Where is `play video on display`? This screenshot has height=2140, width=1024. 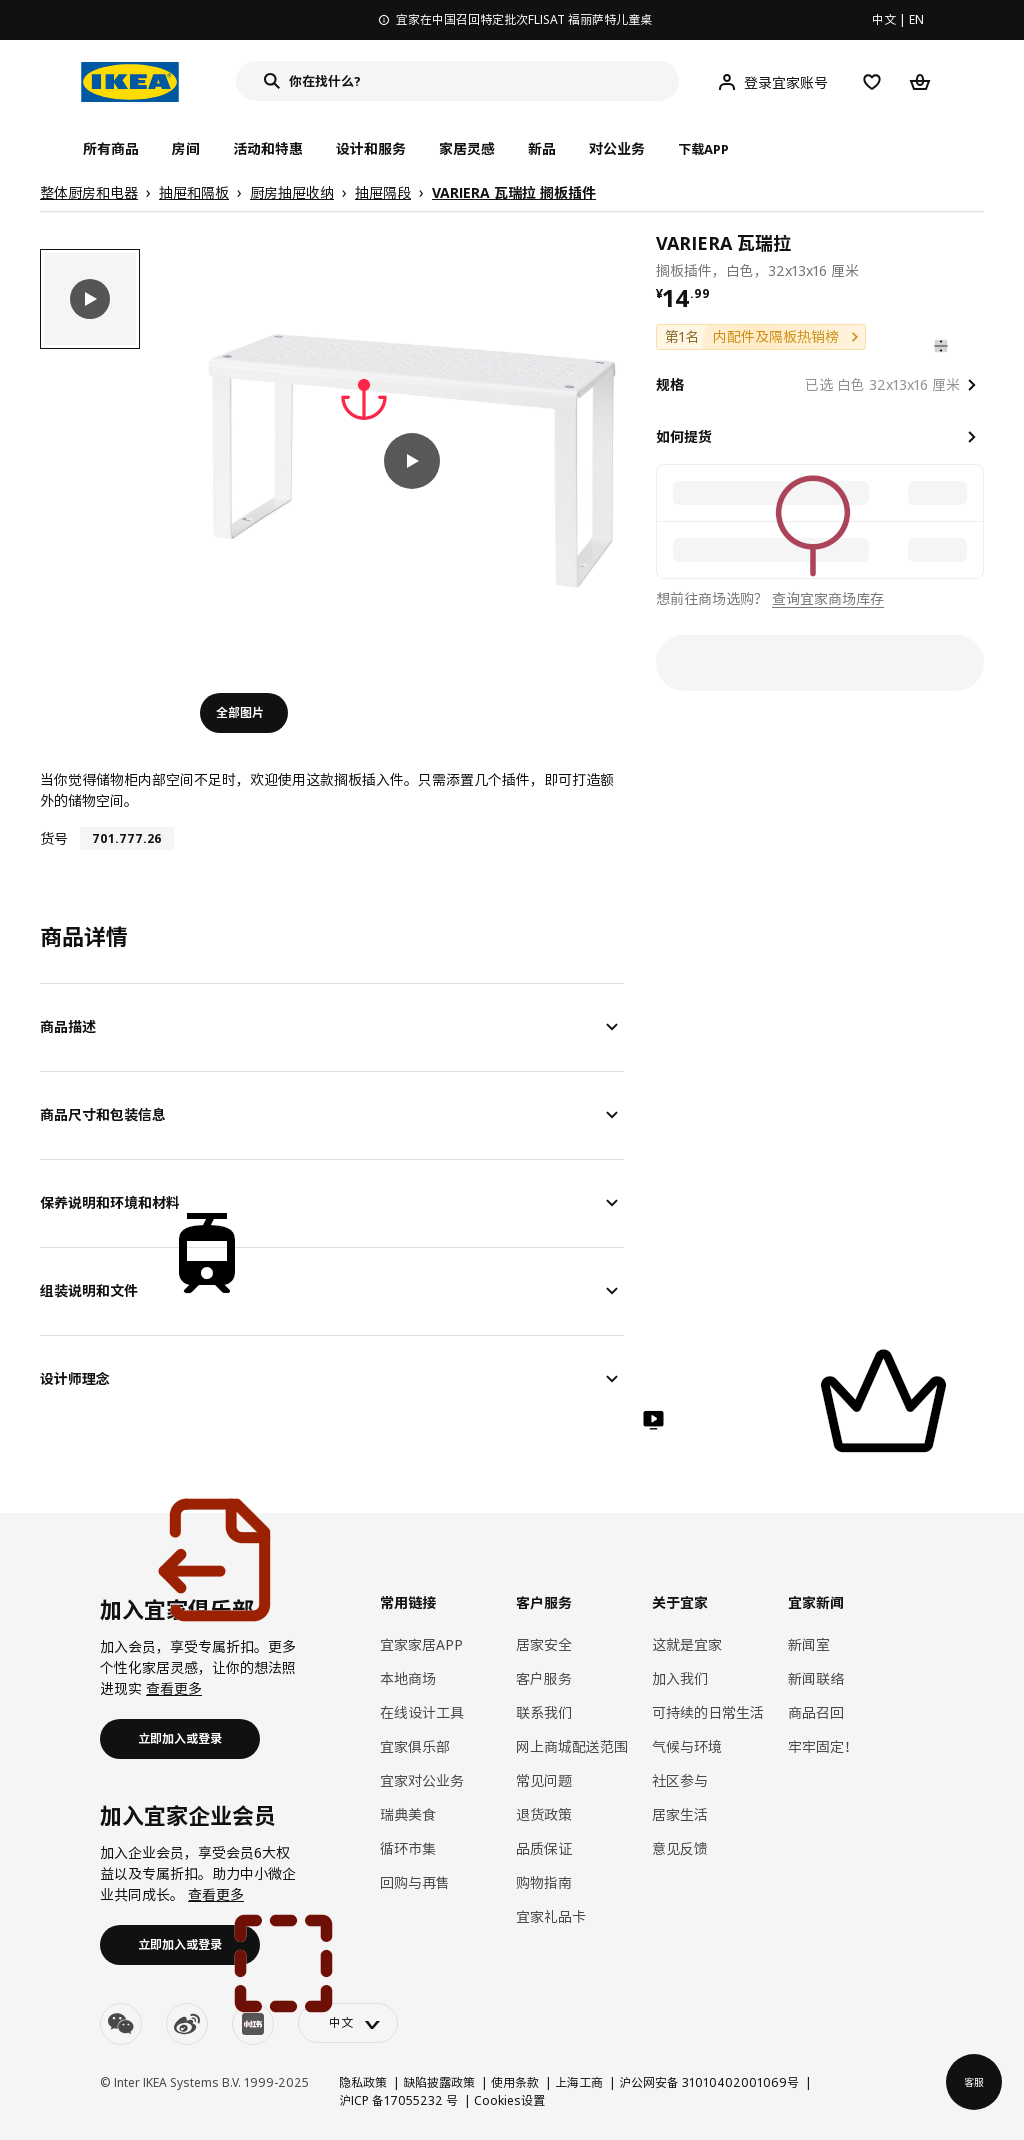 play video on display is located at coordinates (653, 1419).